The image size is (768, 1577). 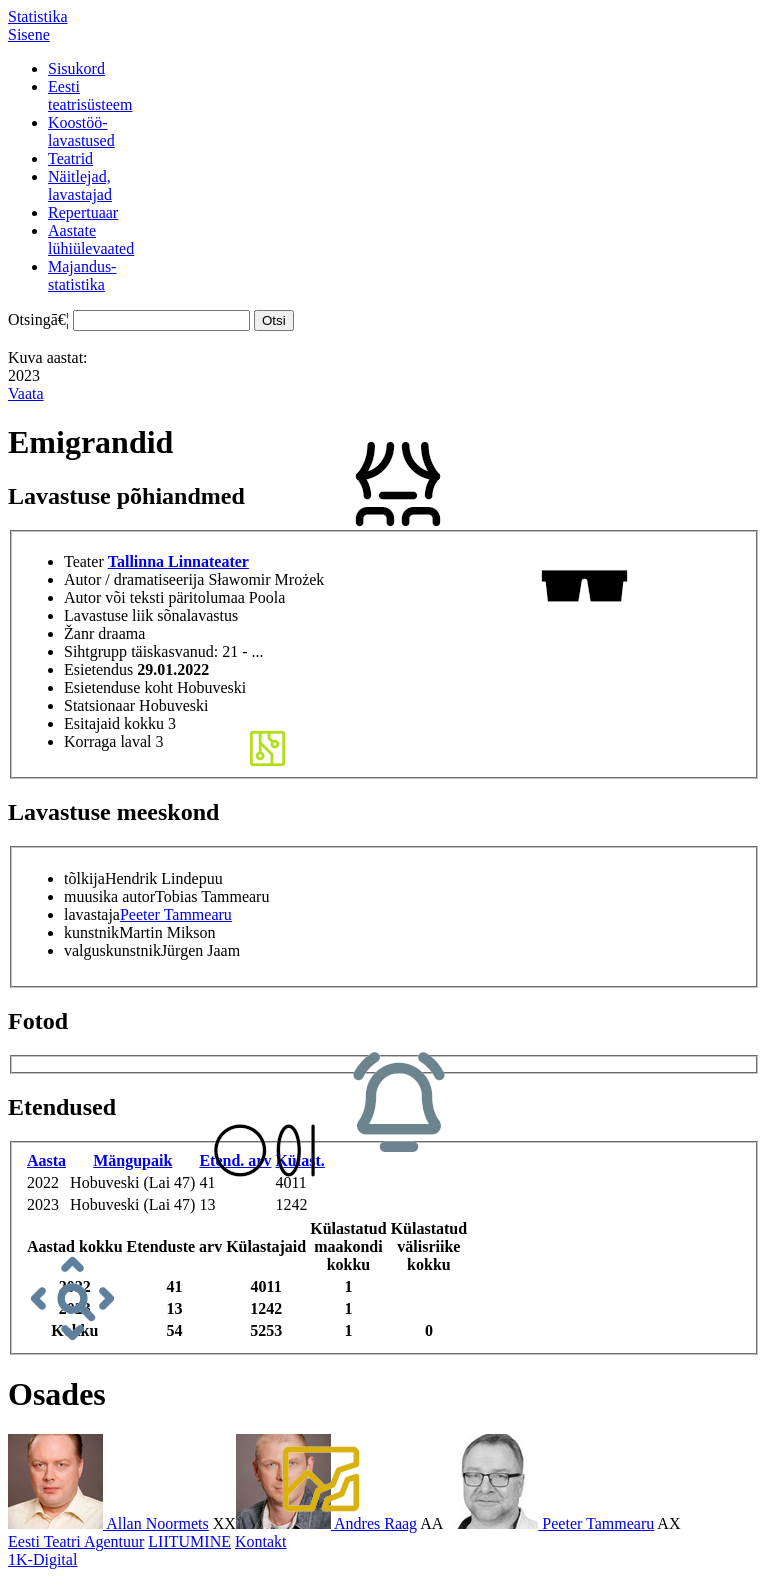 I want to click on access hardware or circuit settings, so click(x=267, y=748).